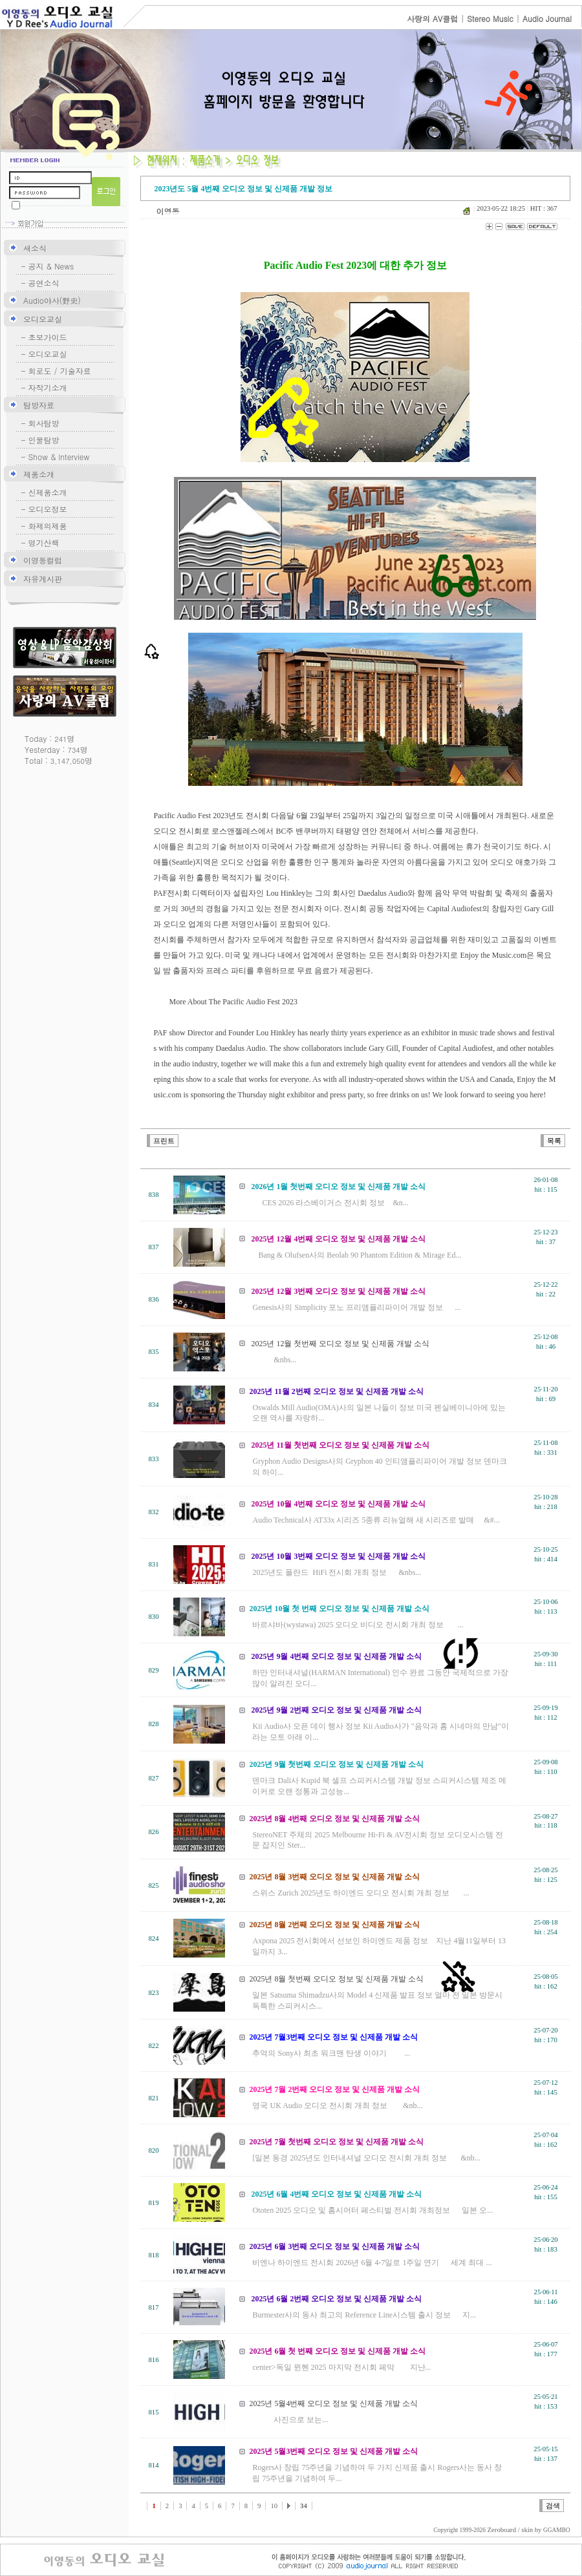 This screenshot has height=2576, width=582. Describe the element at coordinates (280, 406) in the screenshot. I see `rate or review your edits` at that location.